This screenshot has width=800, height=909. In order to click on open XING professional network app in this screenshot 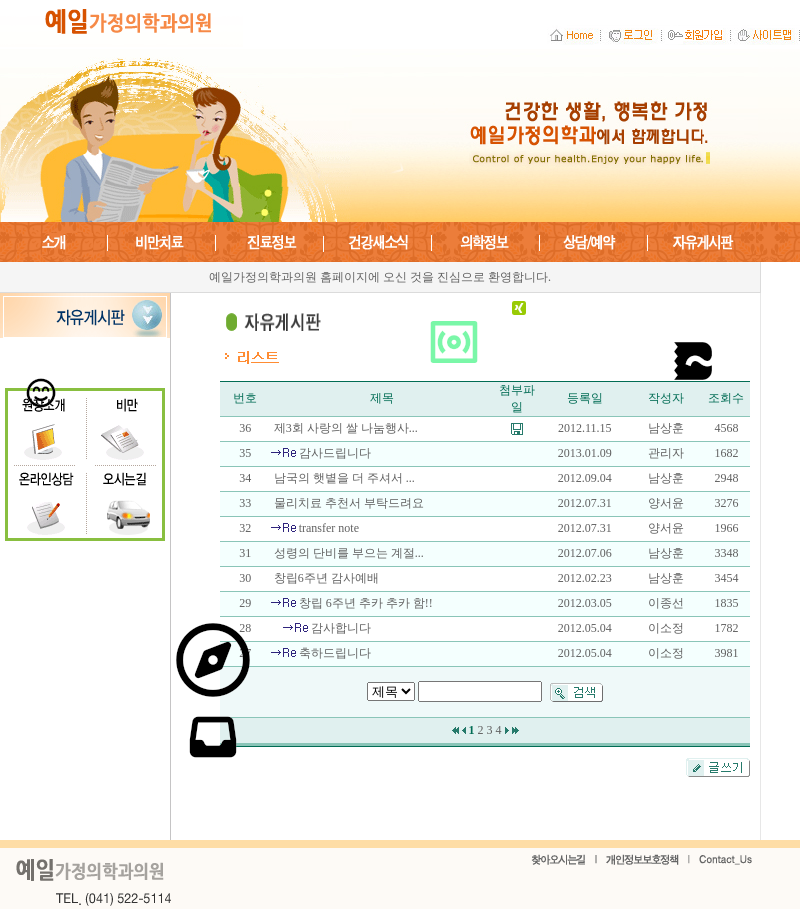, I will do `click(519, 308)`.